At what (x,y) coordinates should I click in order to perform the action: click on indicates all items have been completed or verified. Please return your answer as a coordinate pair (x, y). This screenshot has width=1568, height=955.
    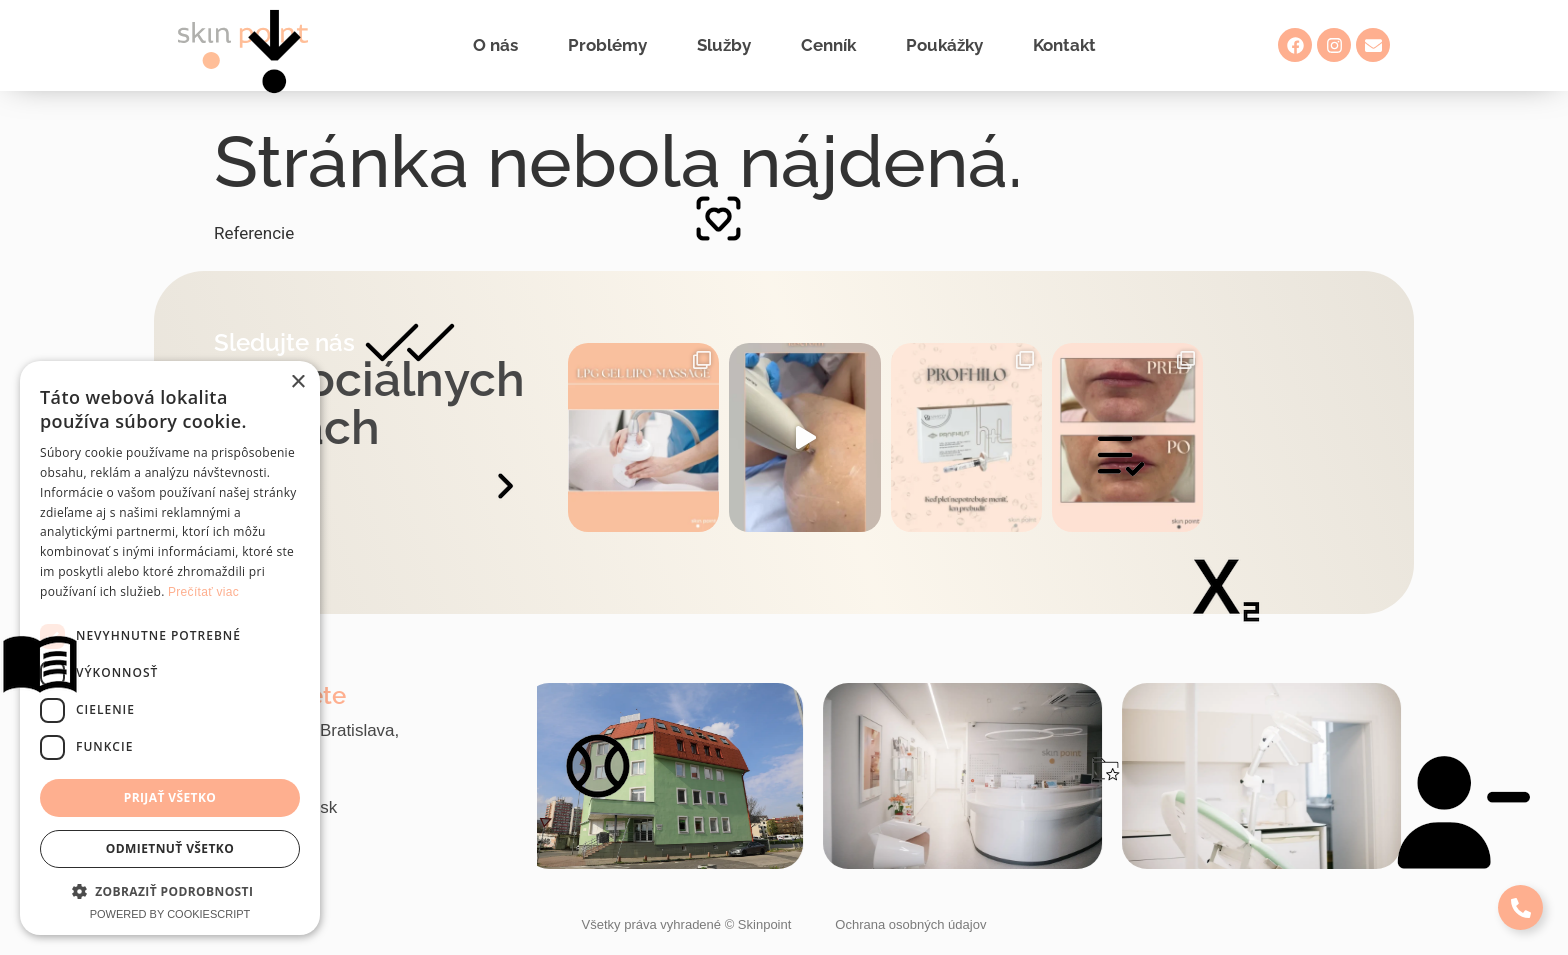
    Looking at the image, I should click on (410, 344).